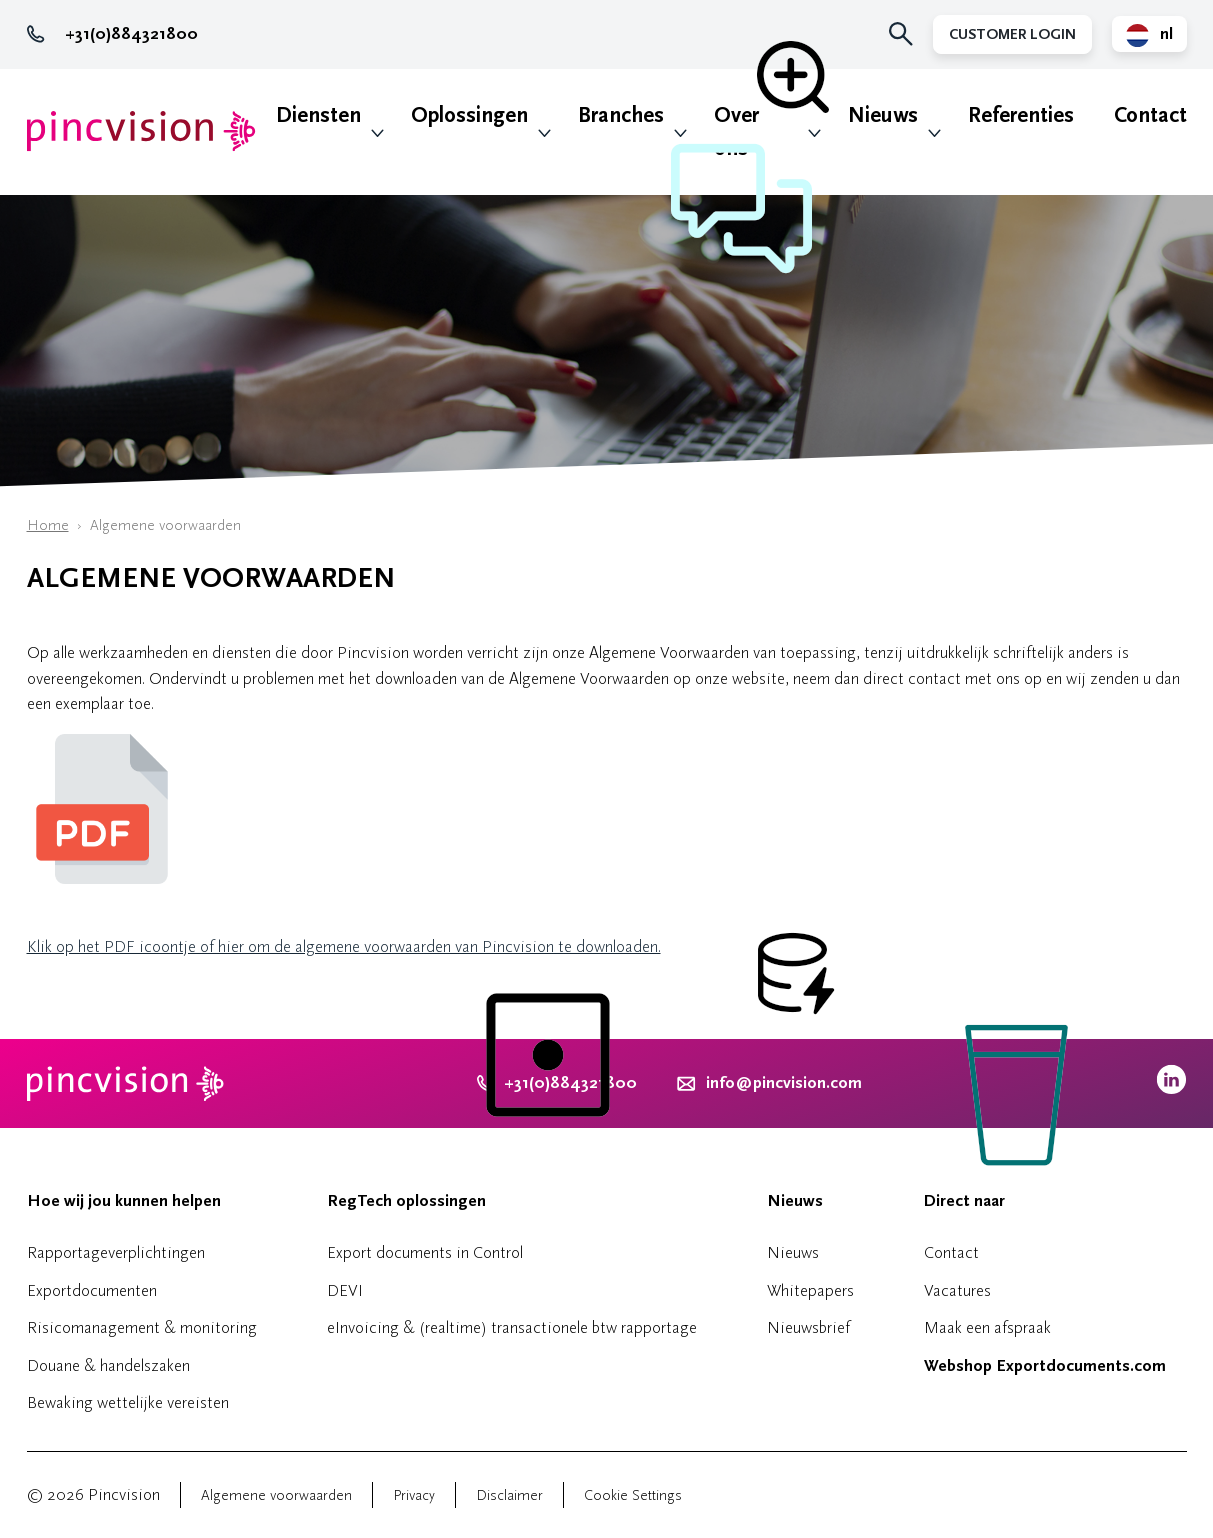 The height and width of the screenshot is (1538, 1213). What do you see at coordinates (1016, 1092) in the screenshot?
I see `view nearby bars or pubs` at bounding box center [1016, 1092].